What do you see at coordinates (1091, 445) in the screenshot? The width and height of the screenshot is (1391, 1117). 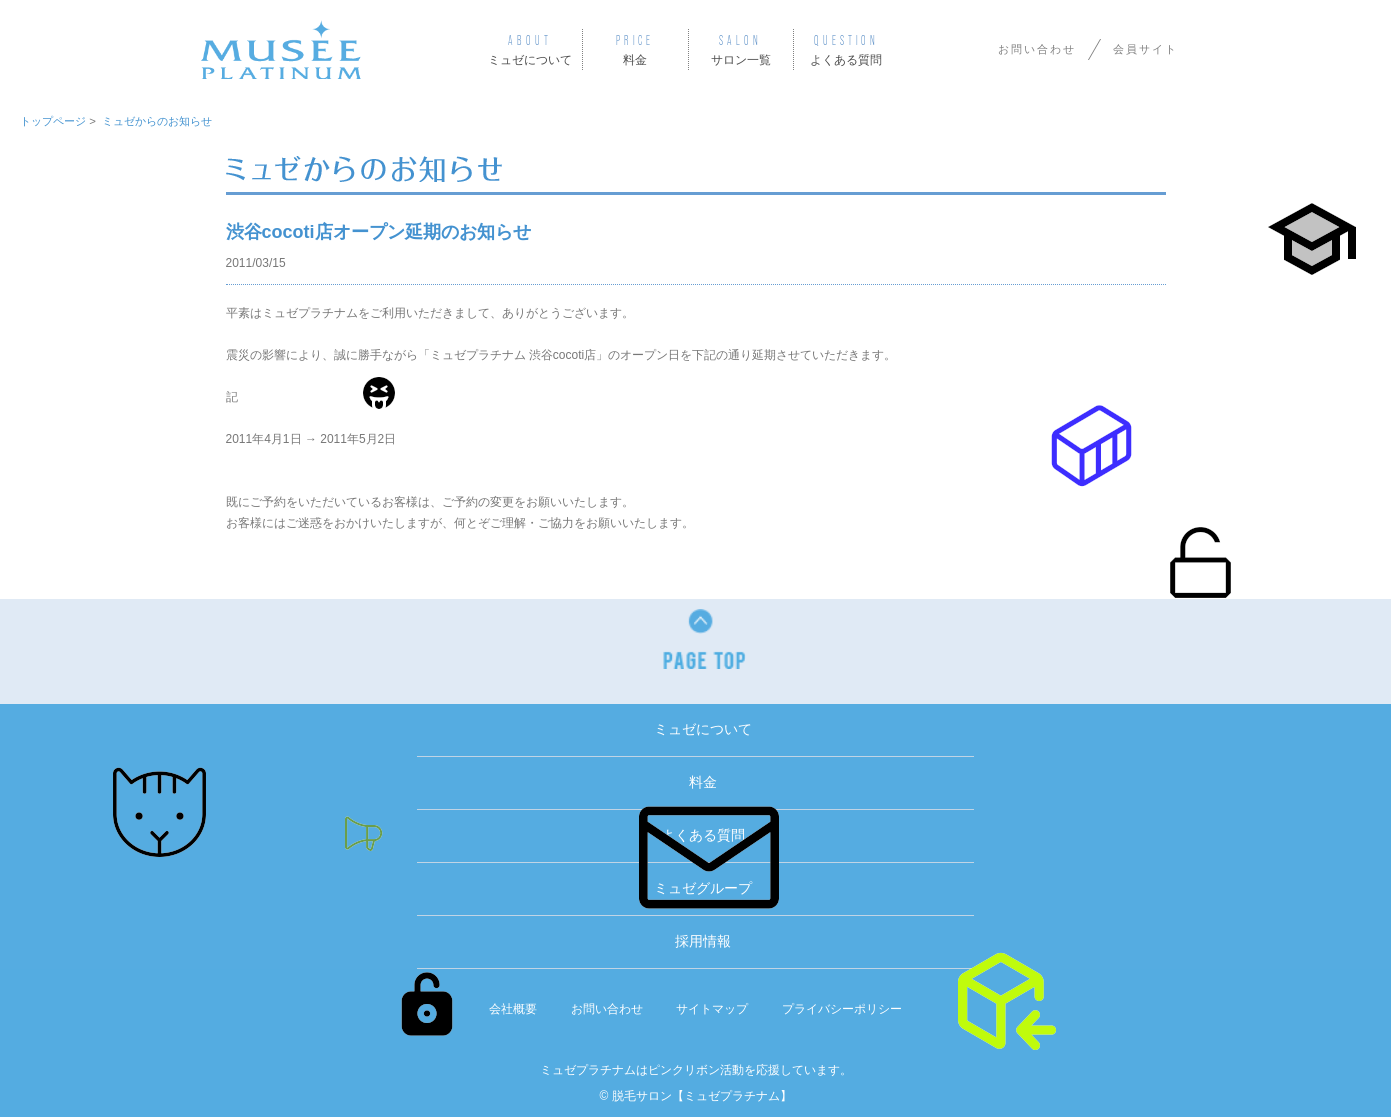 I see `view container or package details` at bounding box center [1091, 445].